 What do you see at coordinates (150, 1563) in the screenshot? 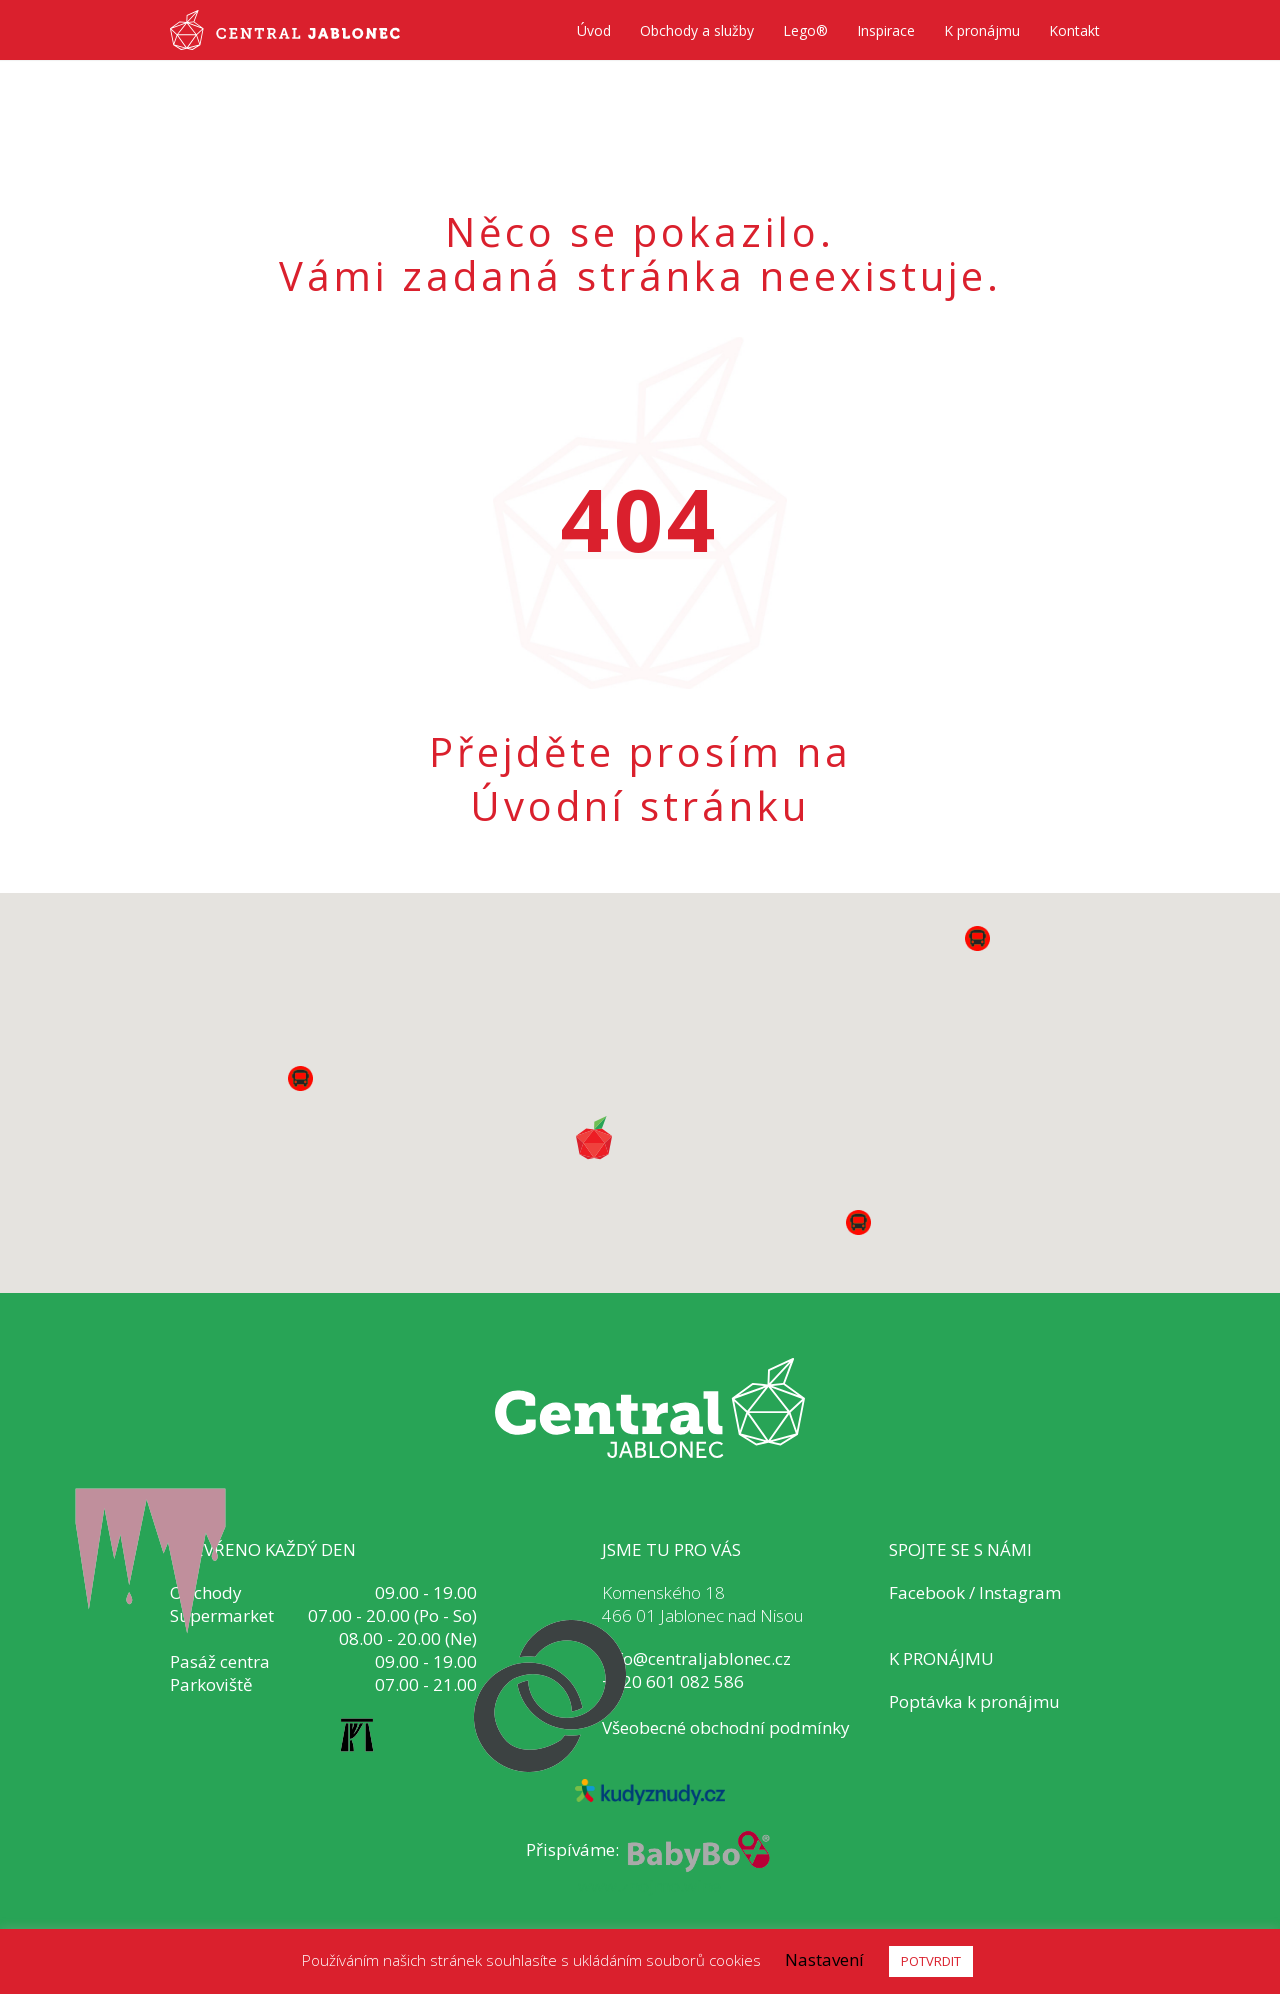
I see `indicates a cave or underground environment in a game` at bounding box center [150, 1563].